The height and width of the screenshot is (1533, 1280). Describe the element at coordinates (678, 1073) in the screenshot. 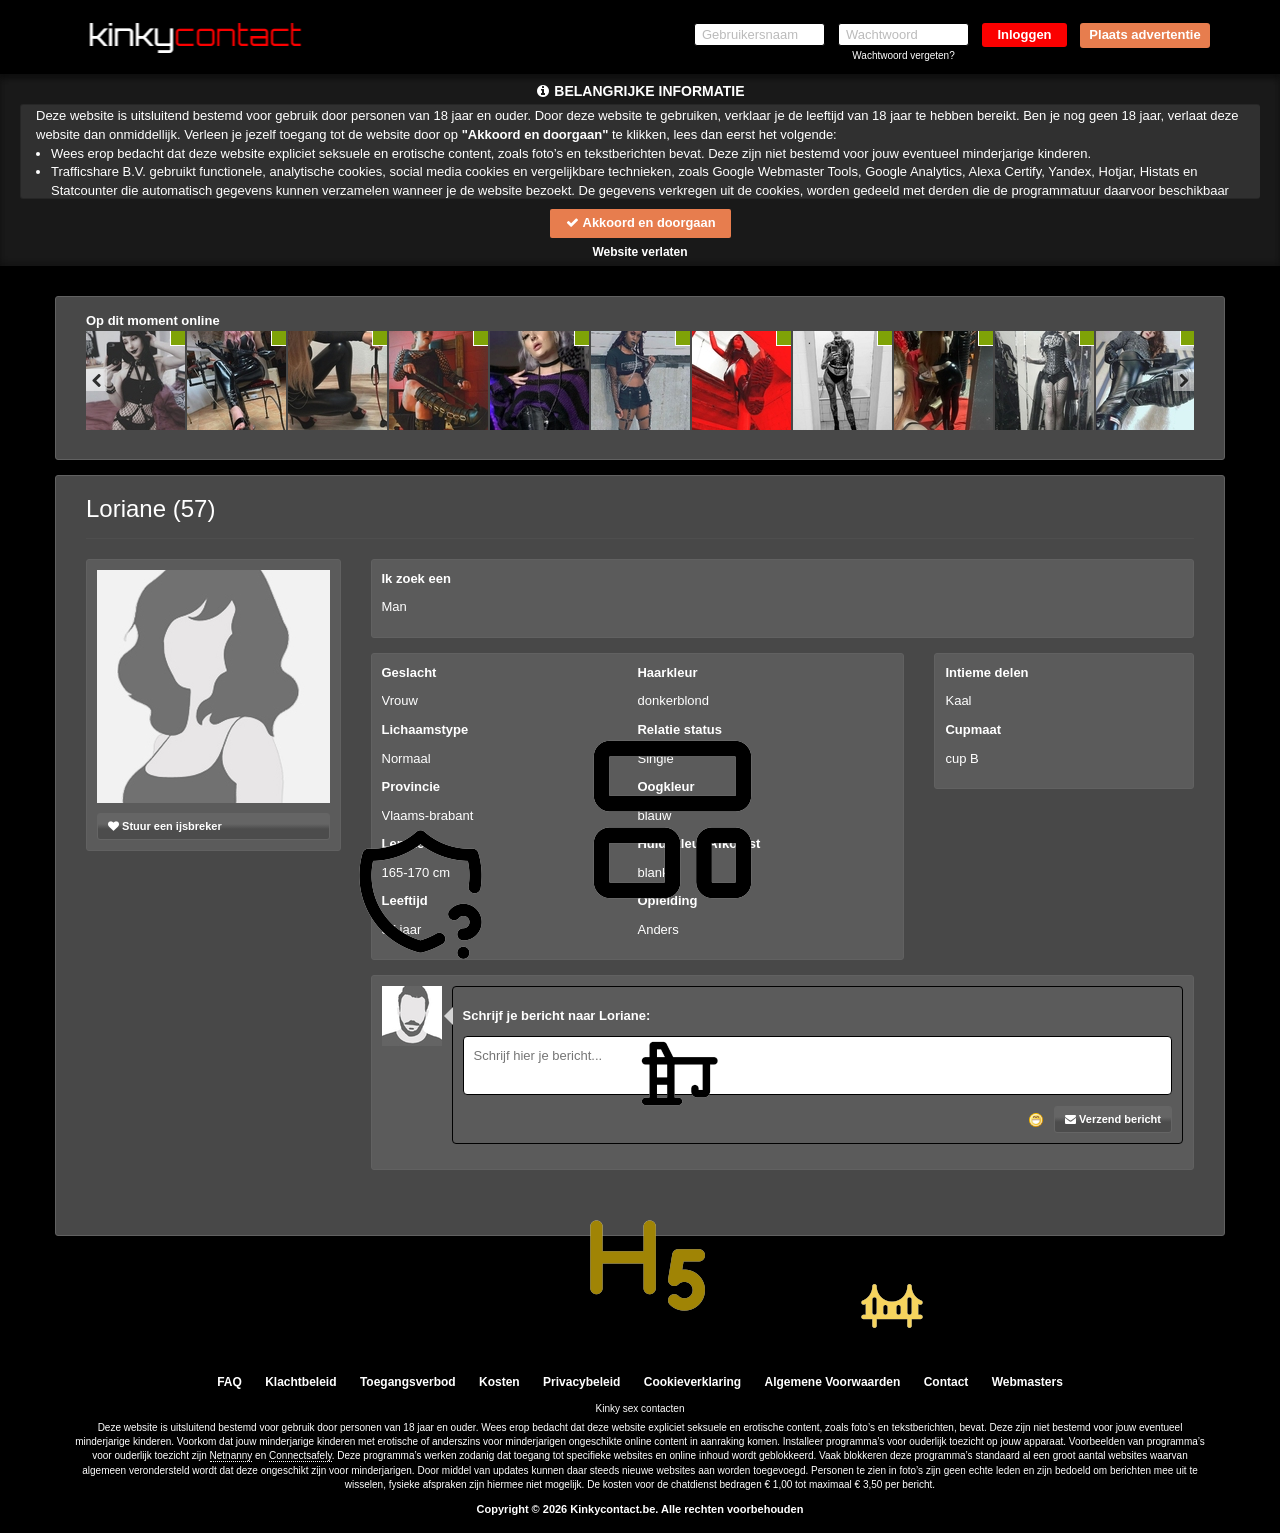

I see `construction or building in progress` at that location.